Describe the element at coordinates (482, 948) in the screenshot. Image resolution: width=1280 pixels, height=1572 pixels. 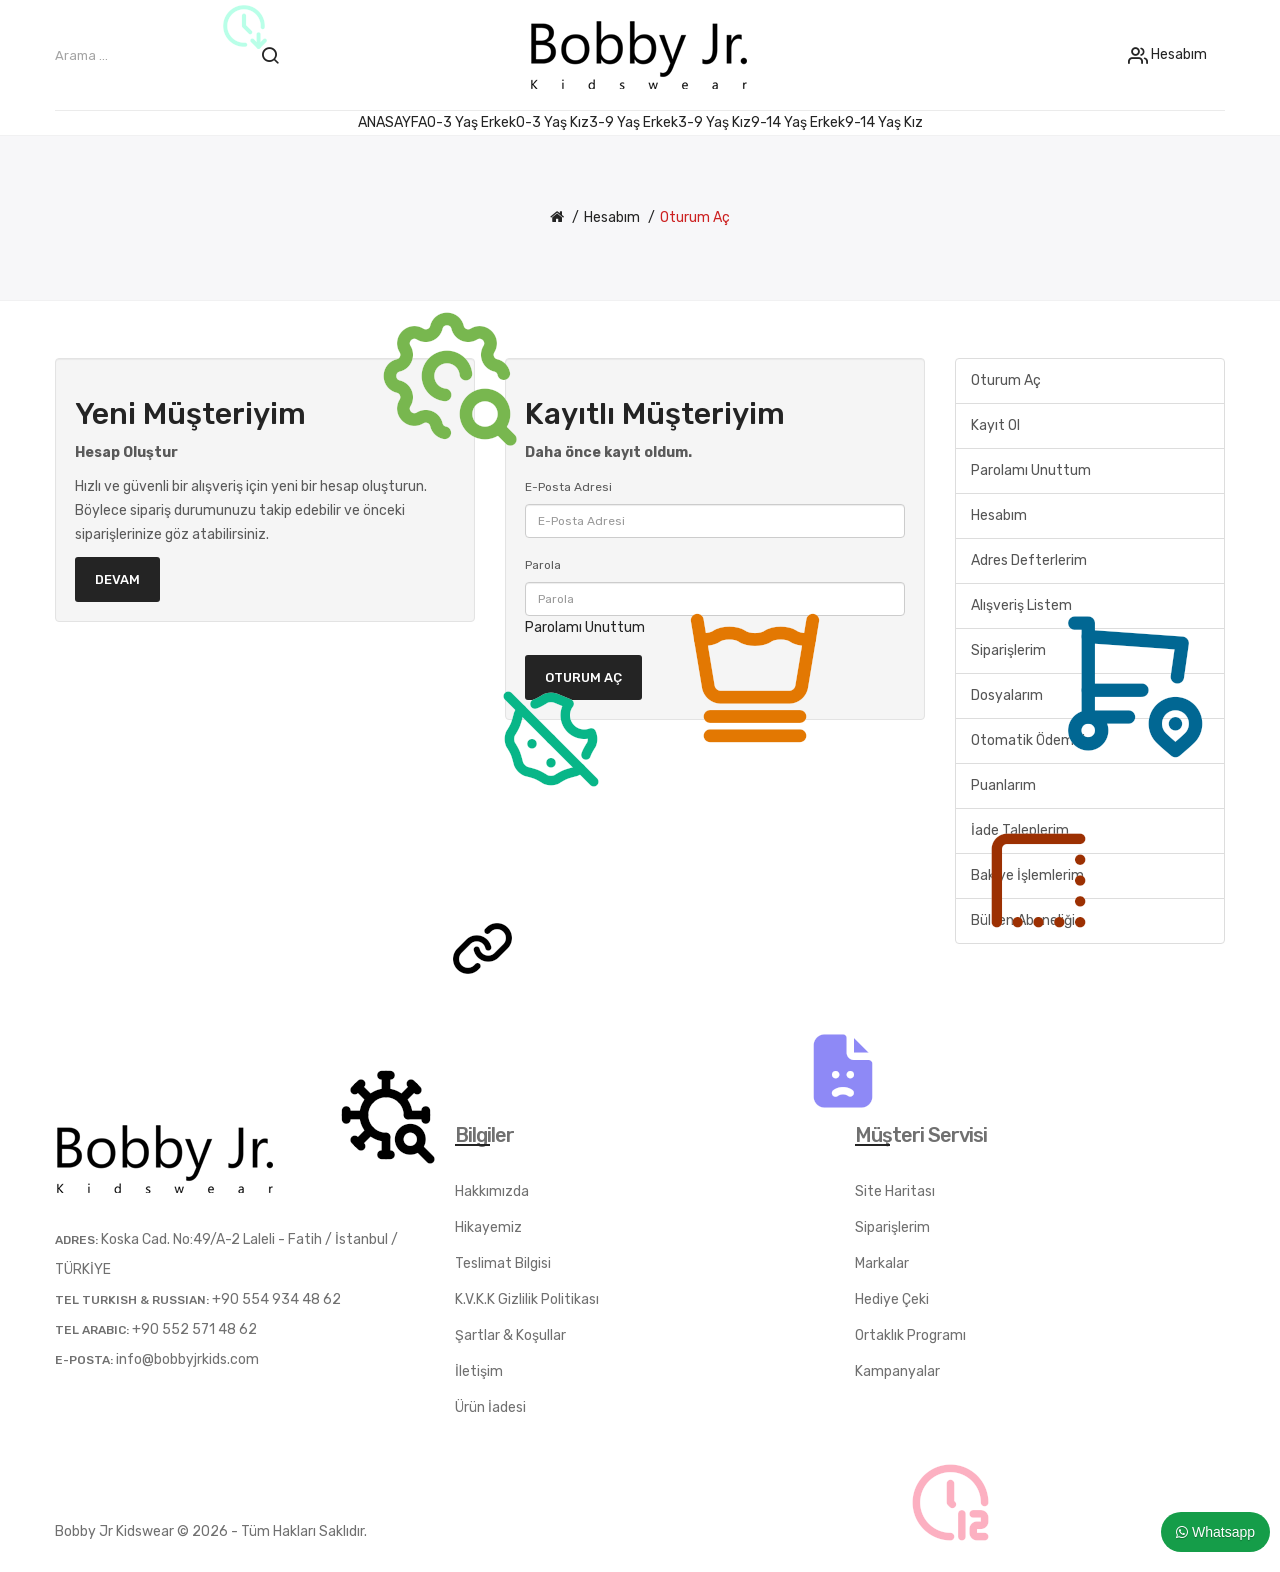
I see `copy or share a link` at that location.